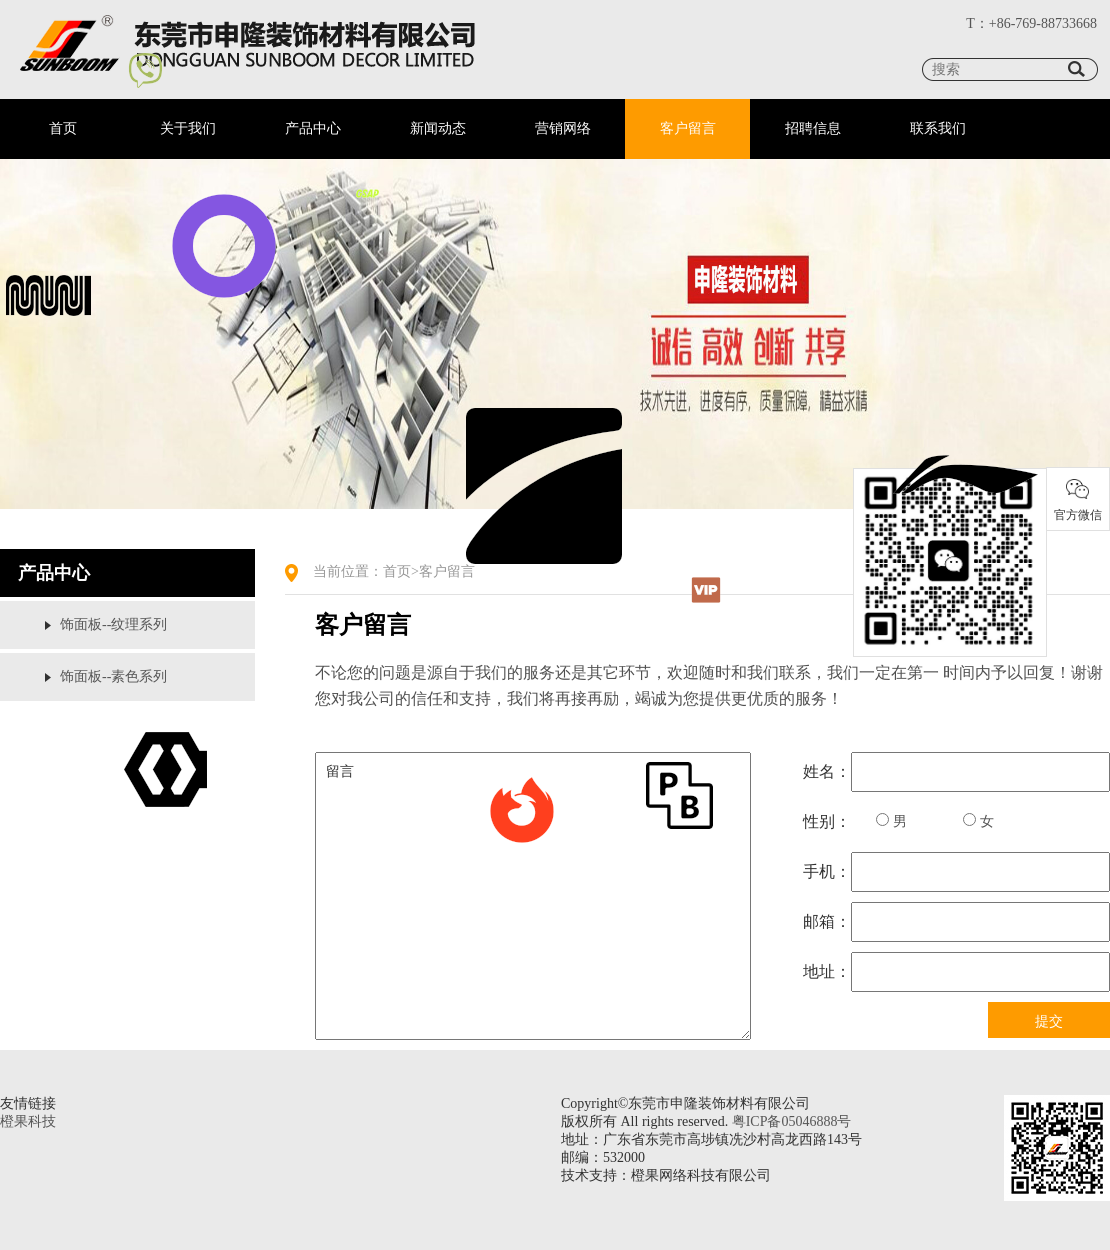 This screenshot has width=1110, height=1250. What do you see at coordinates (165, 769) in the screenshot?
I see `keycloak identity and access management platform` at bounding box center [165, 769].